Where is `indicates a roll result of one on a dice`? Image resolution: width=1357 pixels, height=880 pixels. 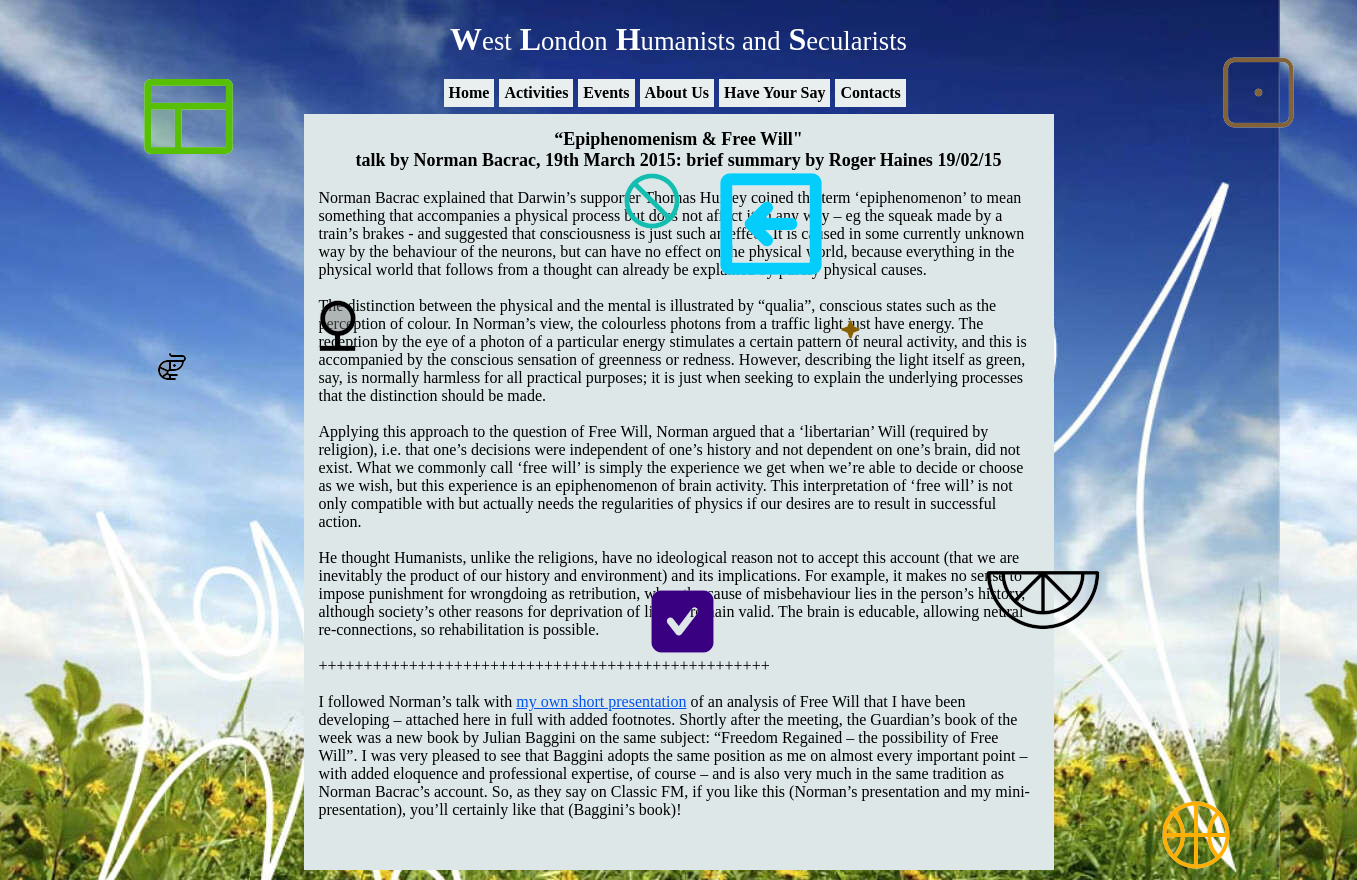
indicates a roll result of one on a dice is located at coordinates (1258, 92).